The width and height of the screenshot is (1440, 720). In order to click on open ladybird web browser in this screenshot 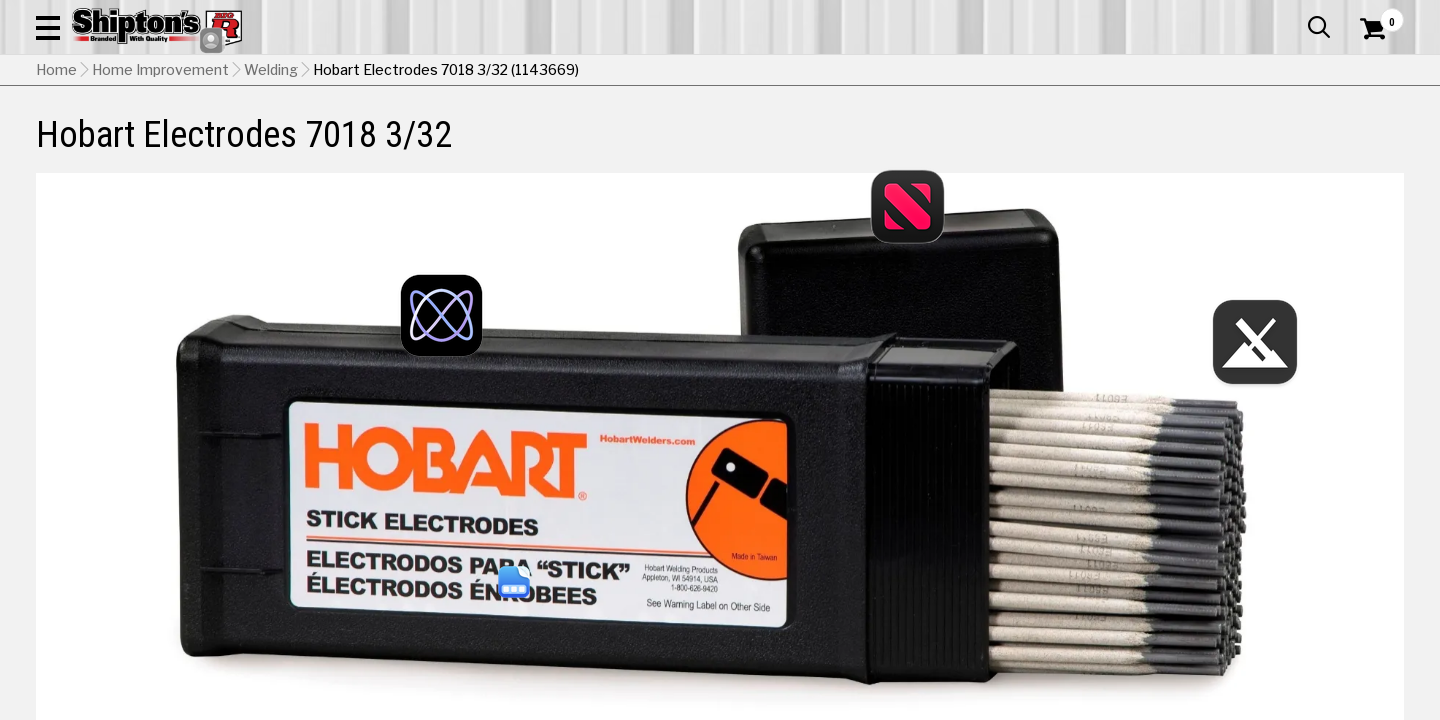, I will do `click(441, 315)`.